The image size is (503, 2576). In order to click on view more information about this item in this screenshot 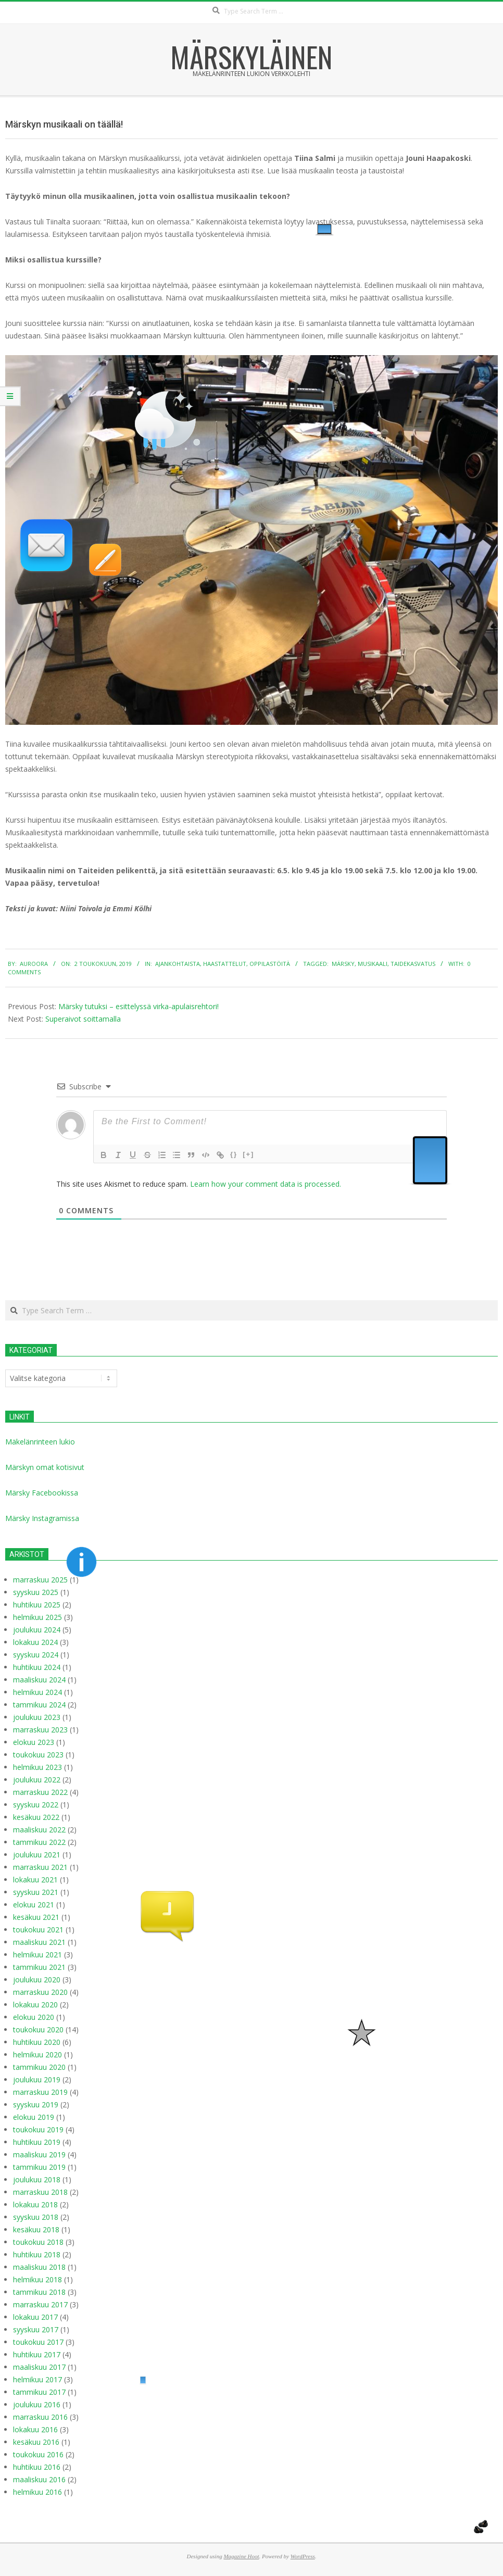, I will do `click(81, 1562)`.